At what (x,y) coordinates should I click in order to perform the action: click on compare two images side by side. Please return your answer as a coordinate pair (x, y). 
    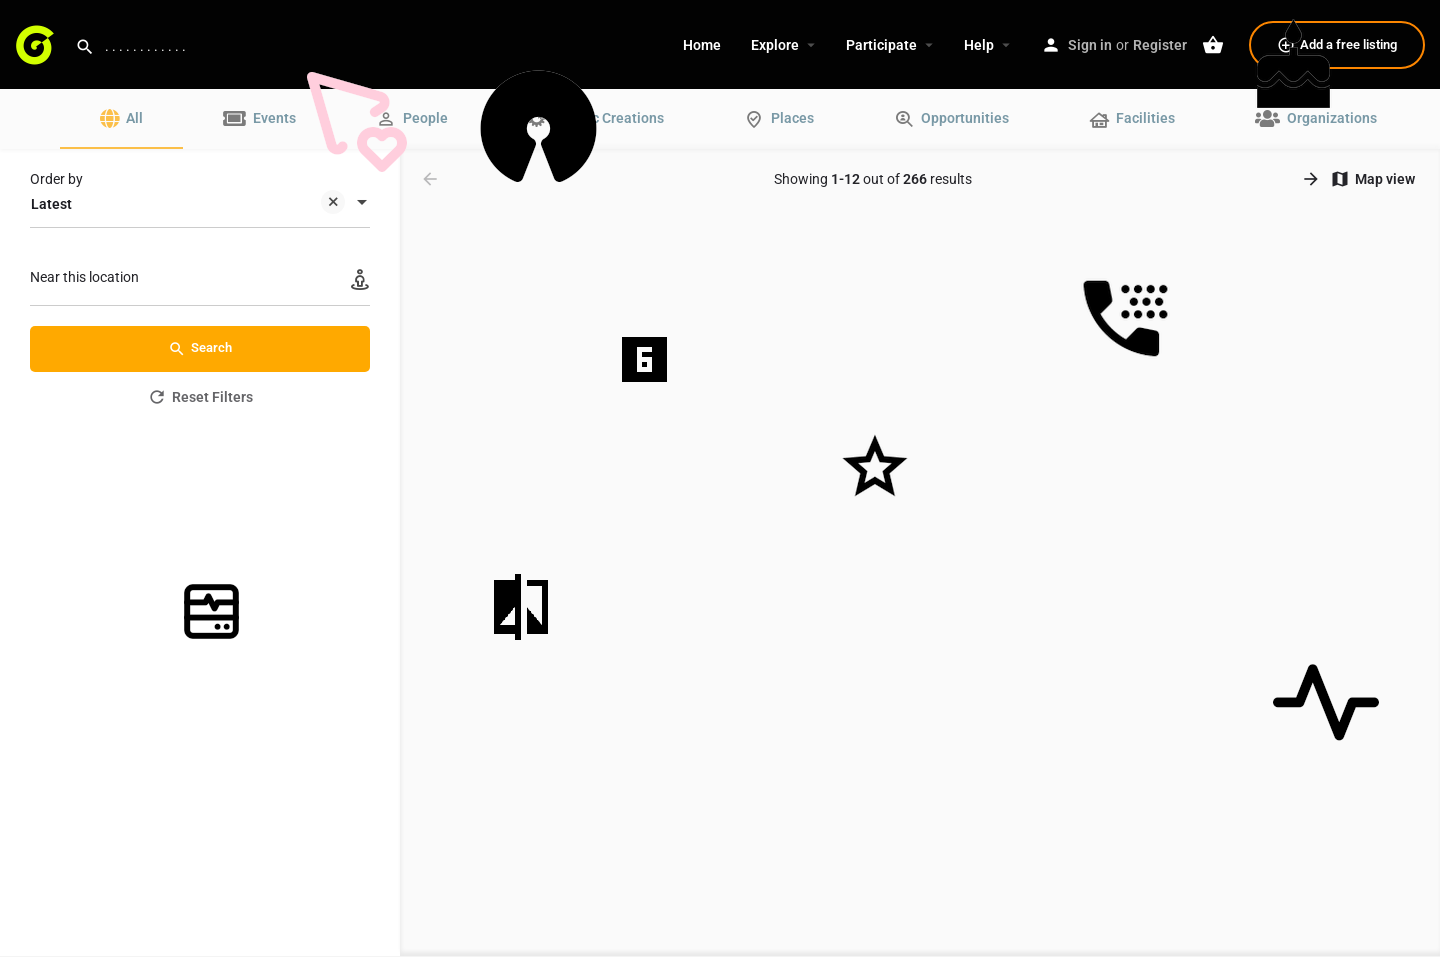
    Looking at the image, I should click on (521, 607).